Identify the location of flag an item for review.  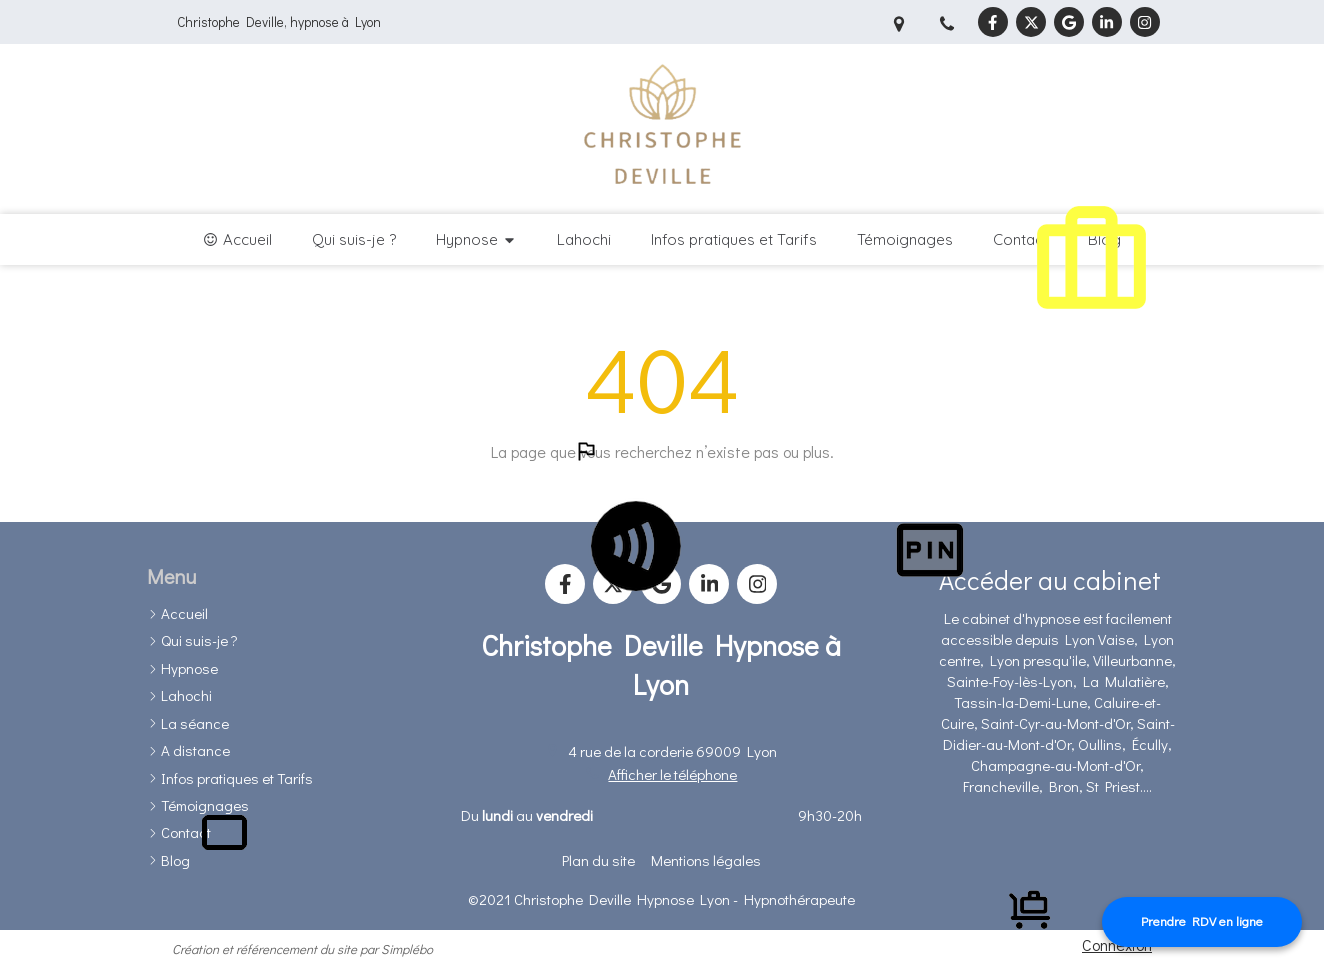
(586, 451).